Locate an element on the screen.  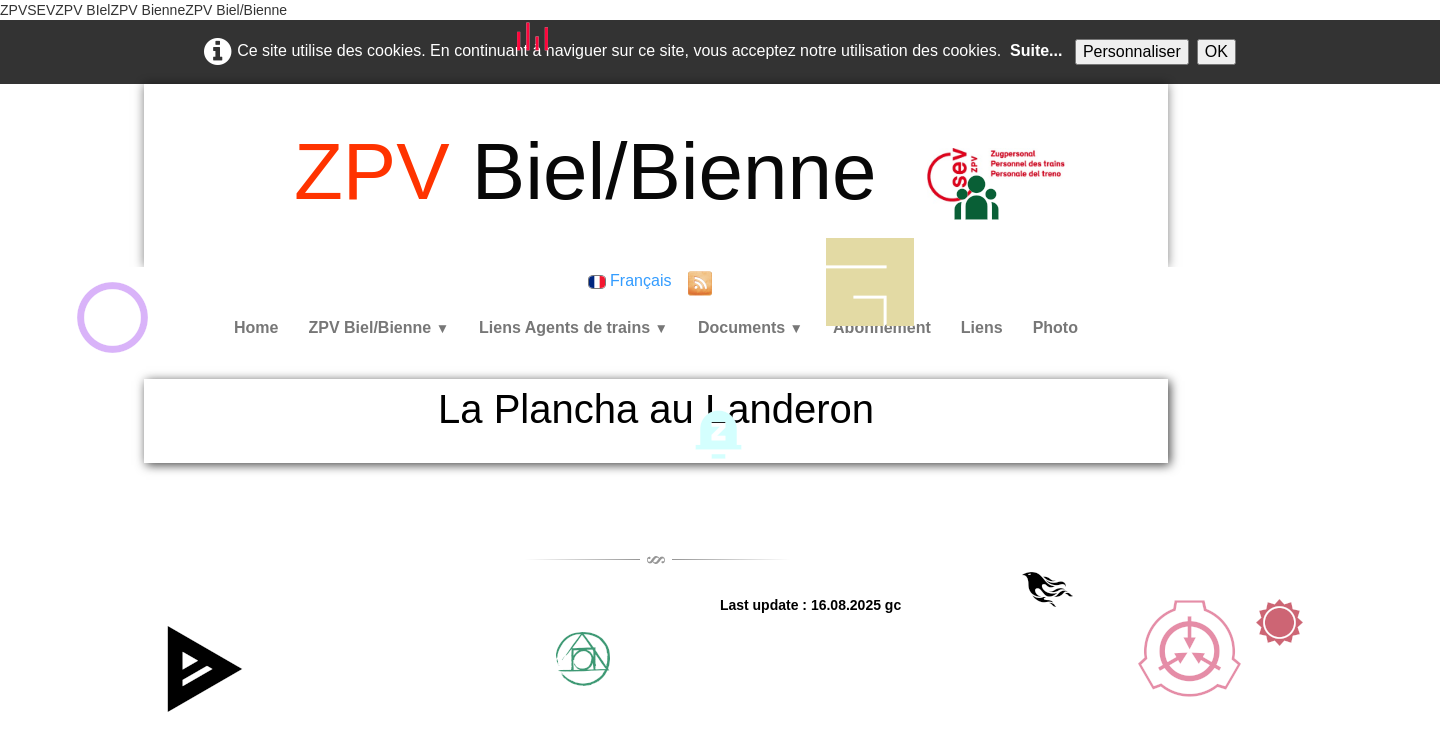
unselected radio button or checkbox option is located at coordinates (112, 317).